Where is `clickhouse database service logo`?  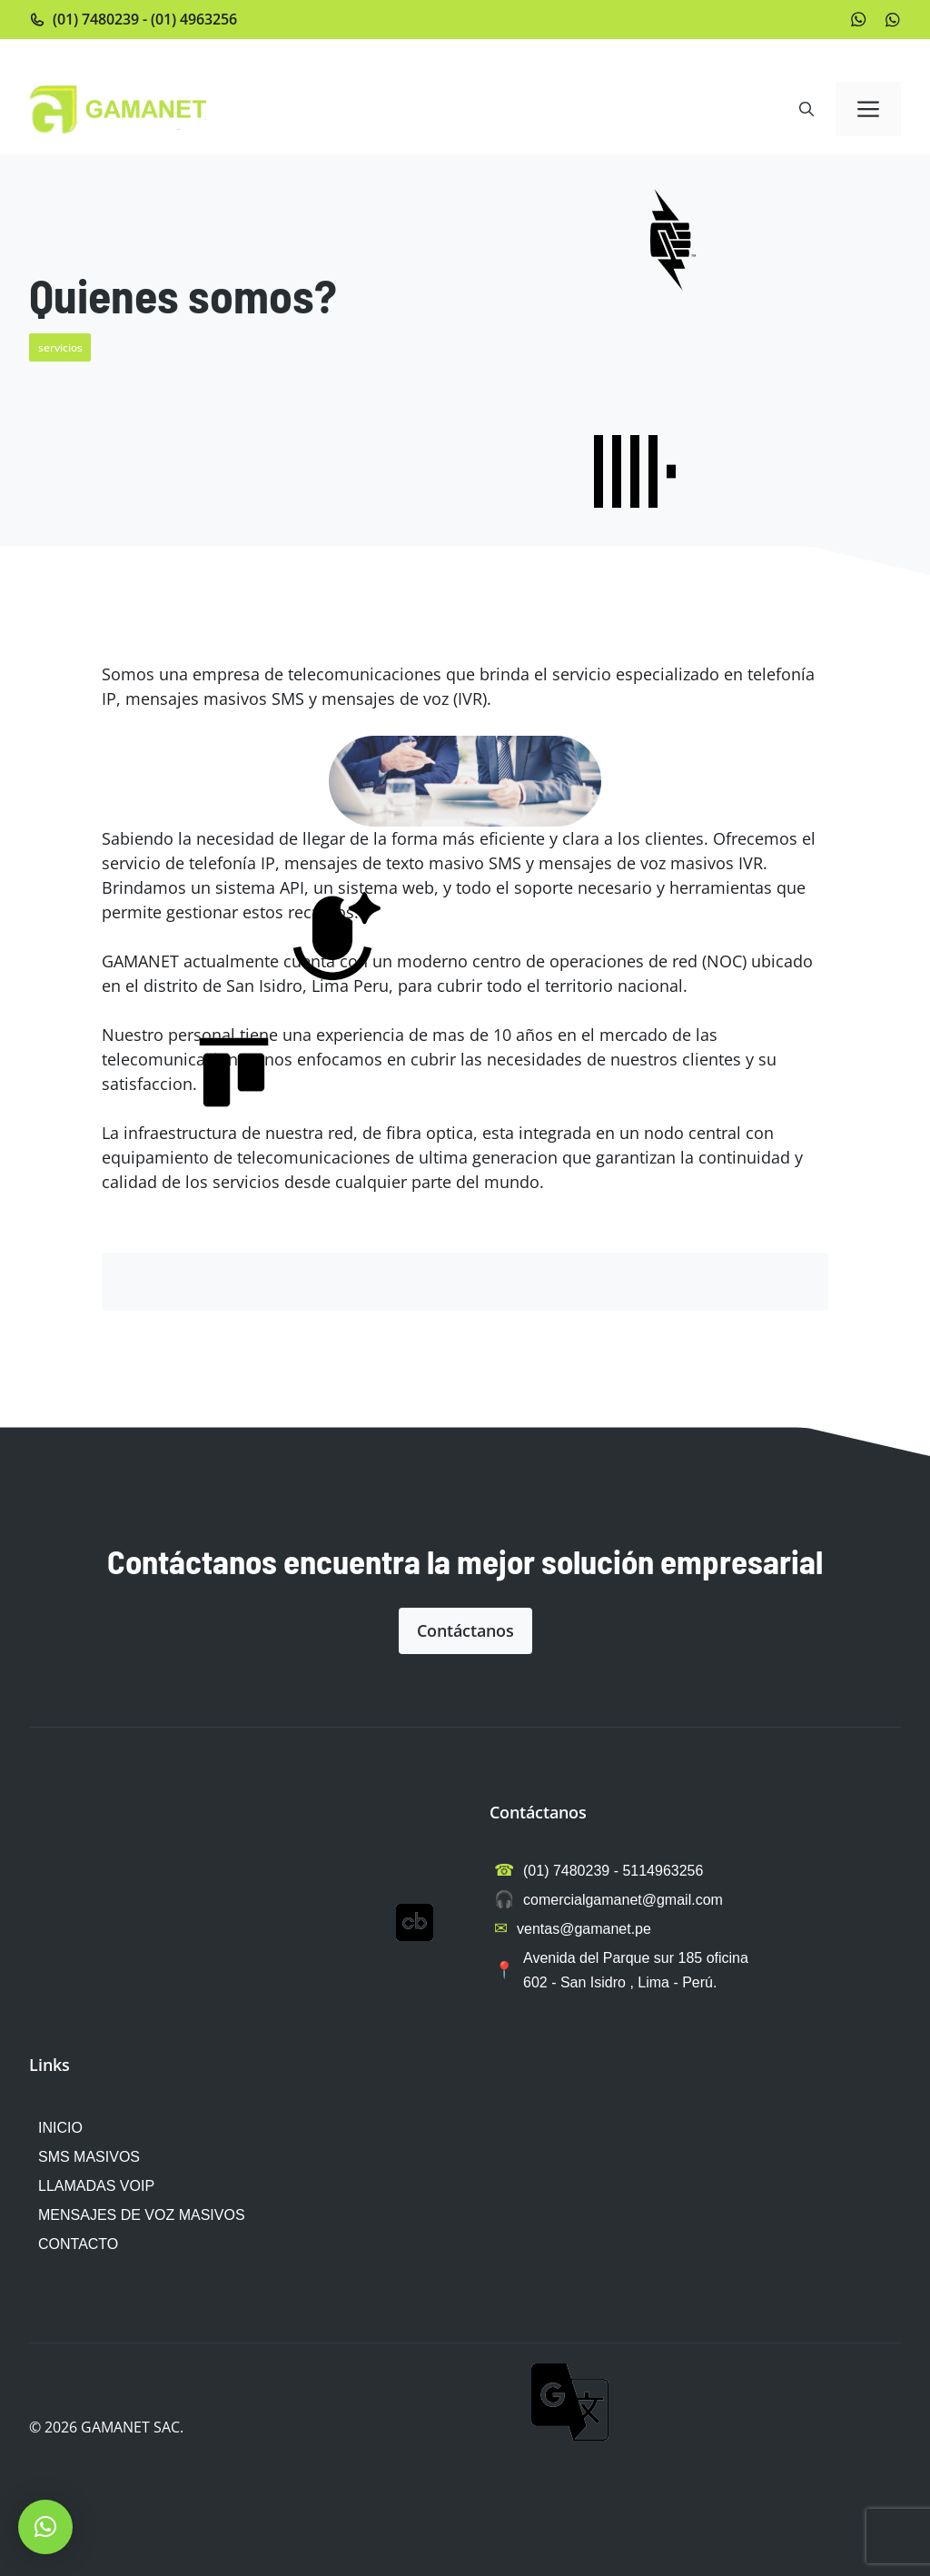 clickhouse database service logo is located at coordinates (635, 471).